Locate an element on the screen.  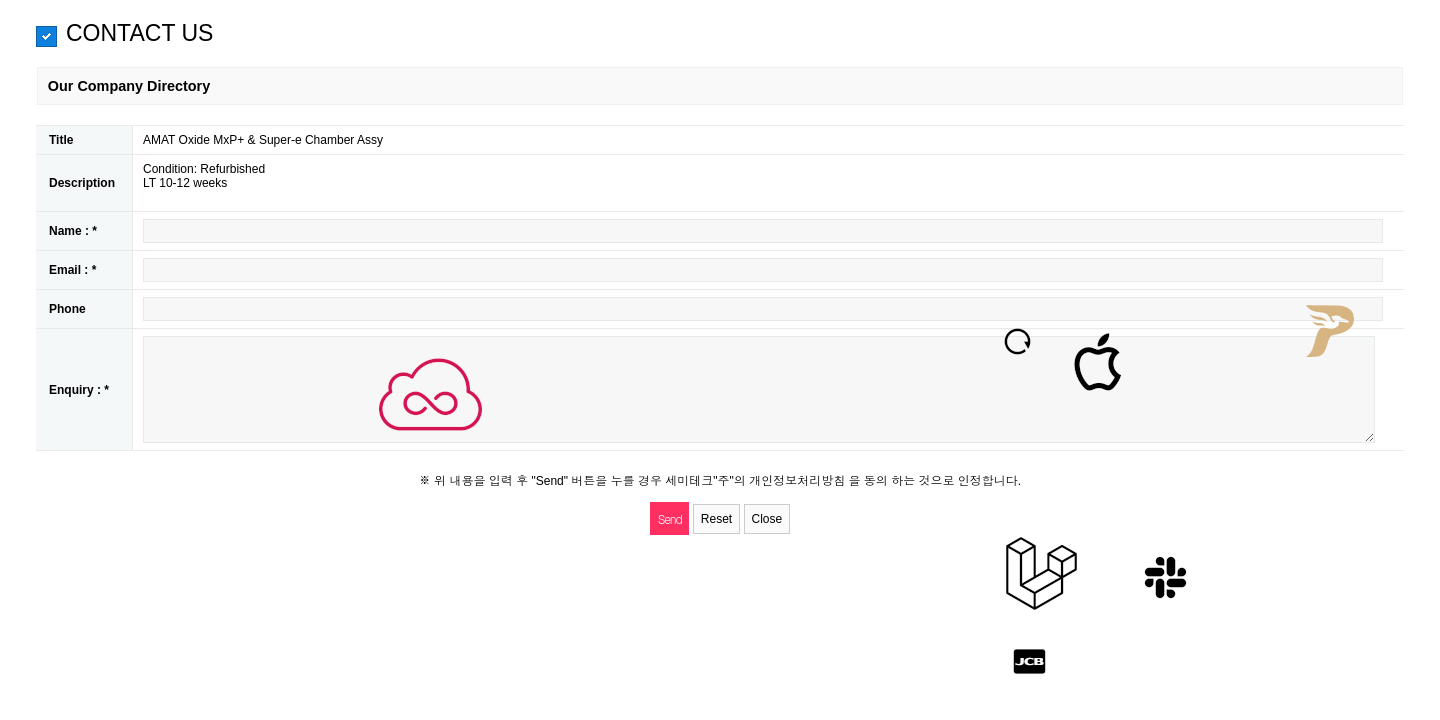
pay with JCB credit card is located at coordinates (1029, 661).